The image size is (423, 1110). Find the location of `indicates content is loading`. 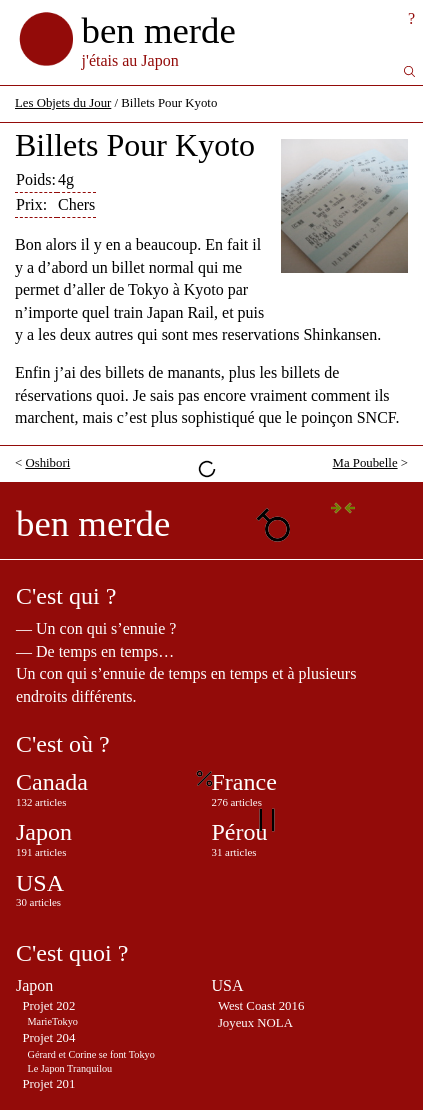

indicates content is loading is located at coordinates (207, 469).